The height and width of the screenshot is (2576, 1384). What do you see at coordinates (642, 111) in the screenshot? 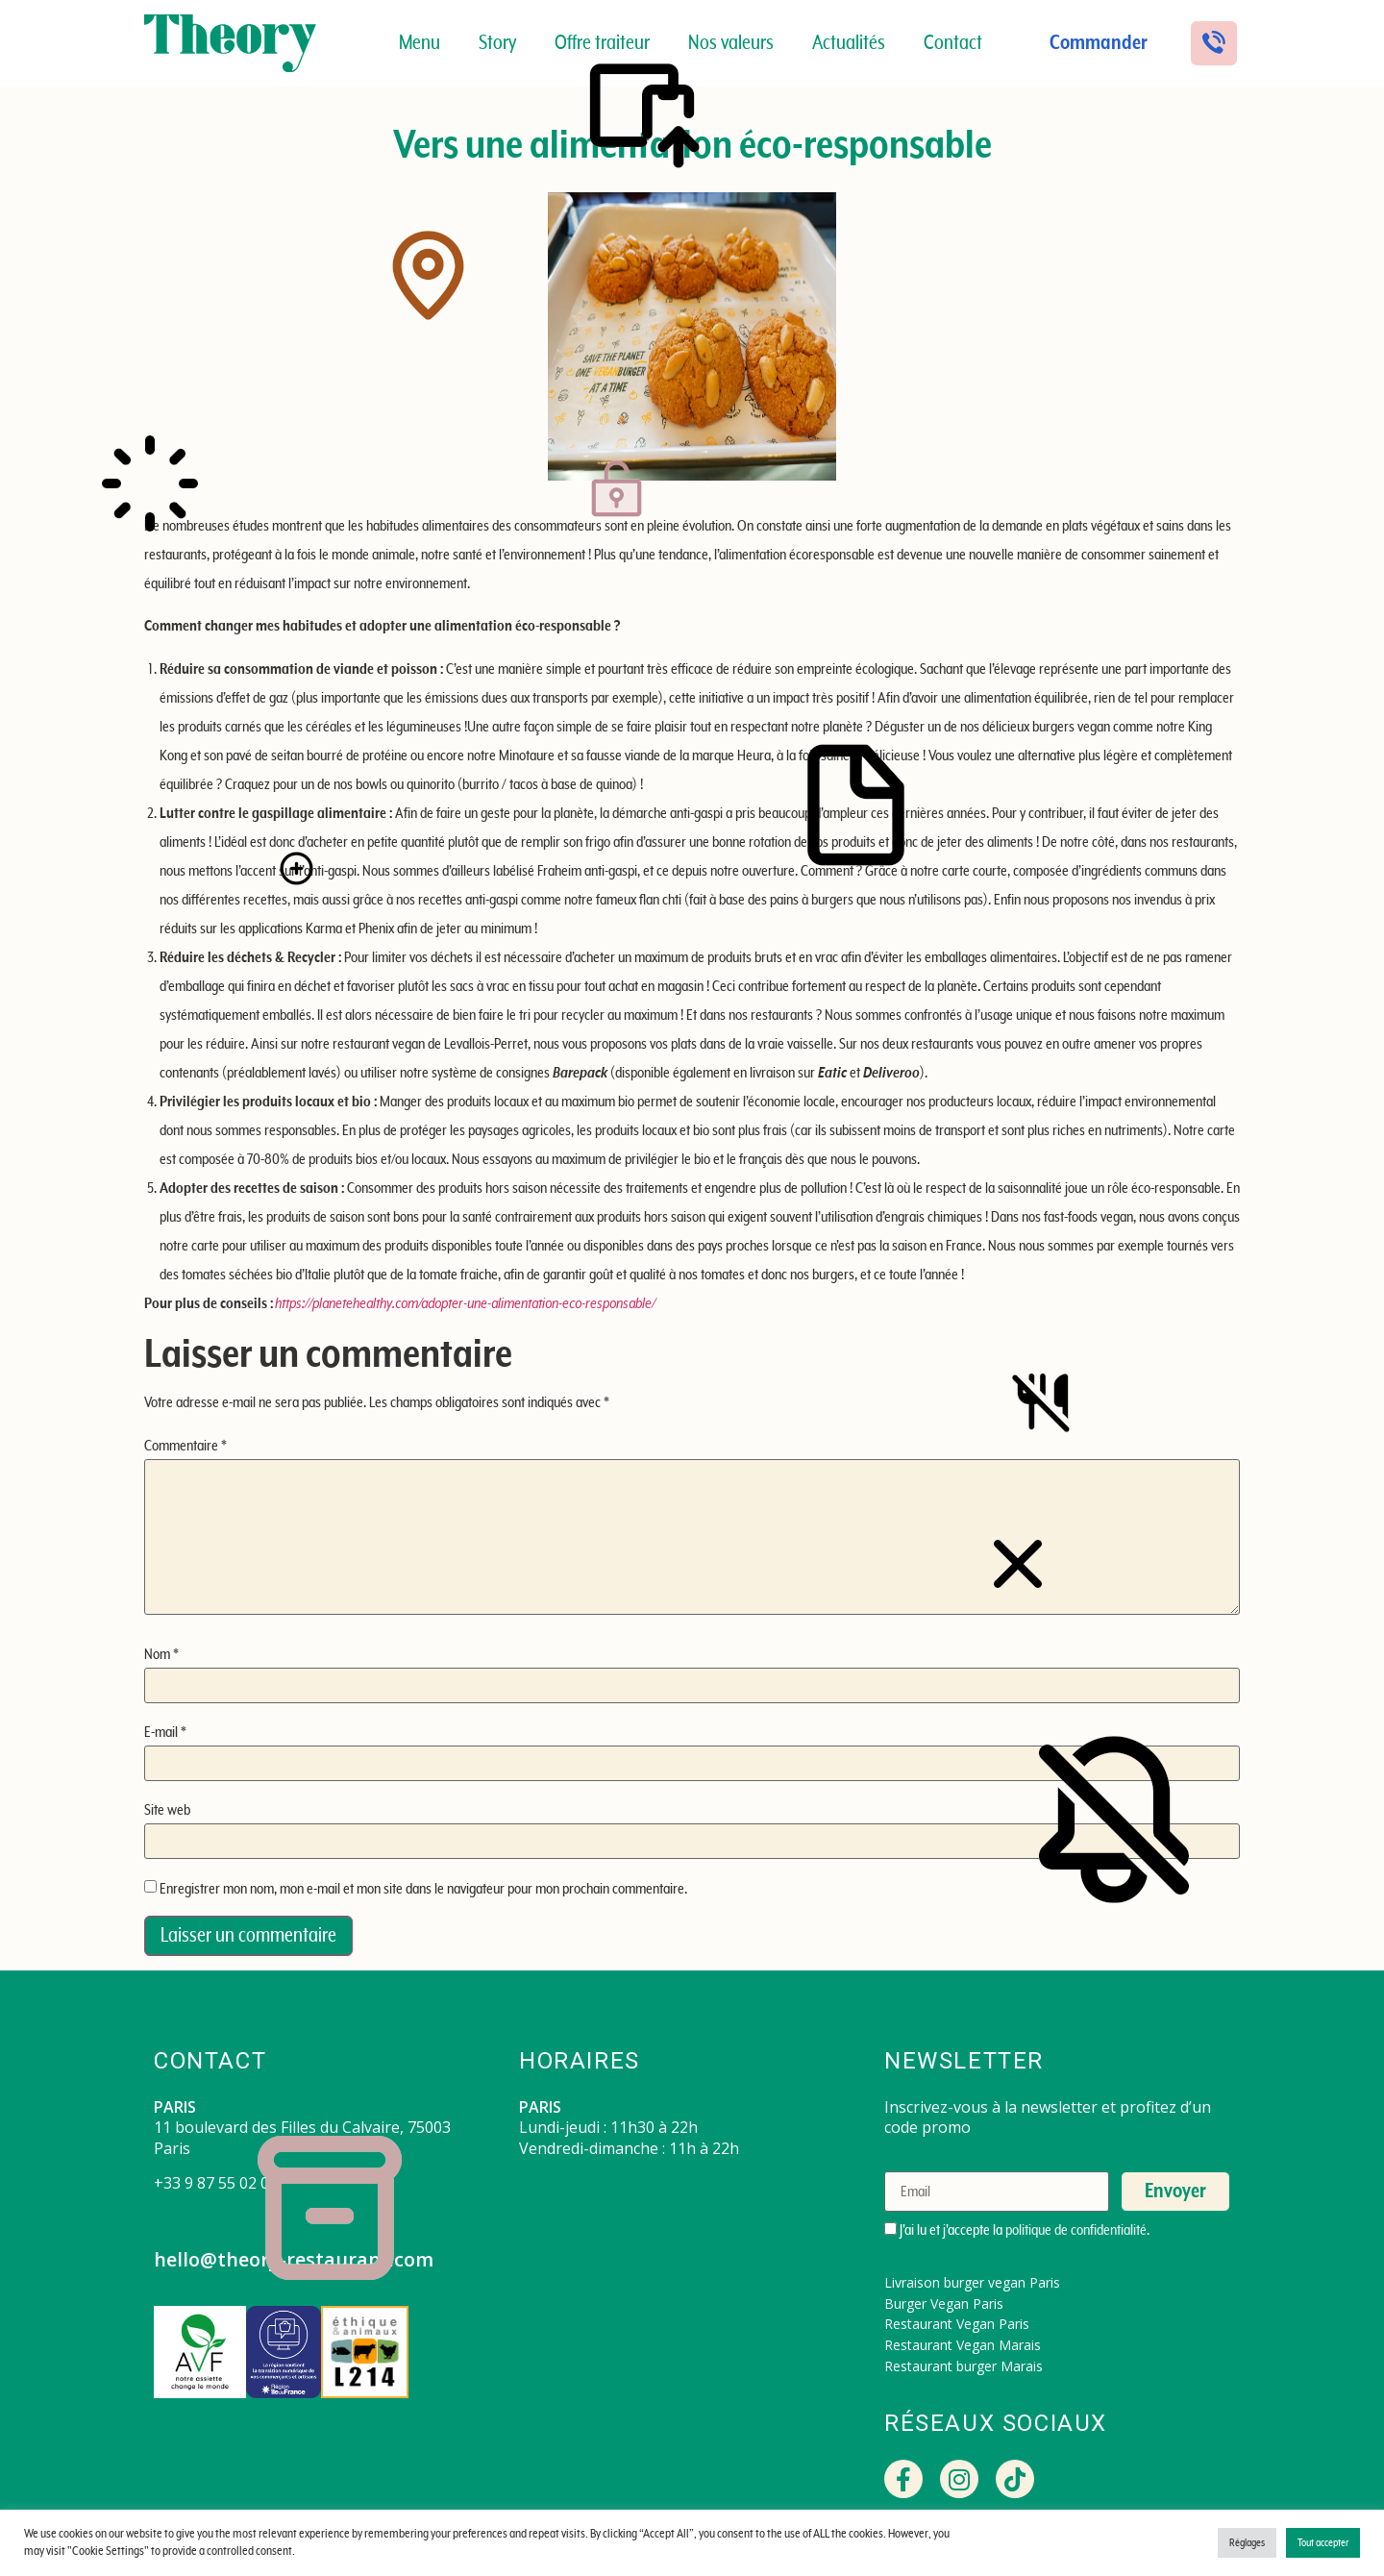
I see `upload content to connected devices` at bounding box center [642, 111].